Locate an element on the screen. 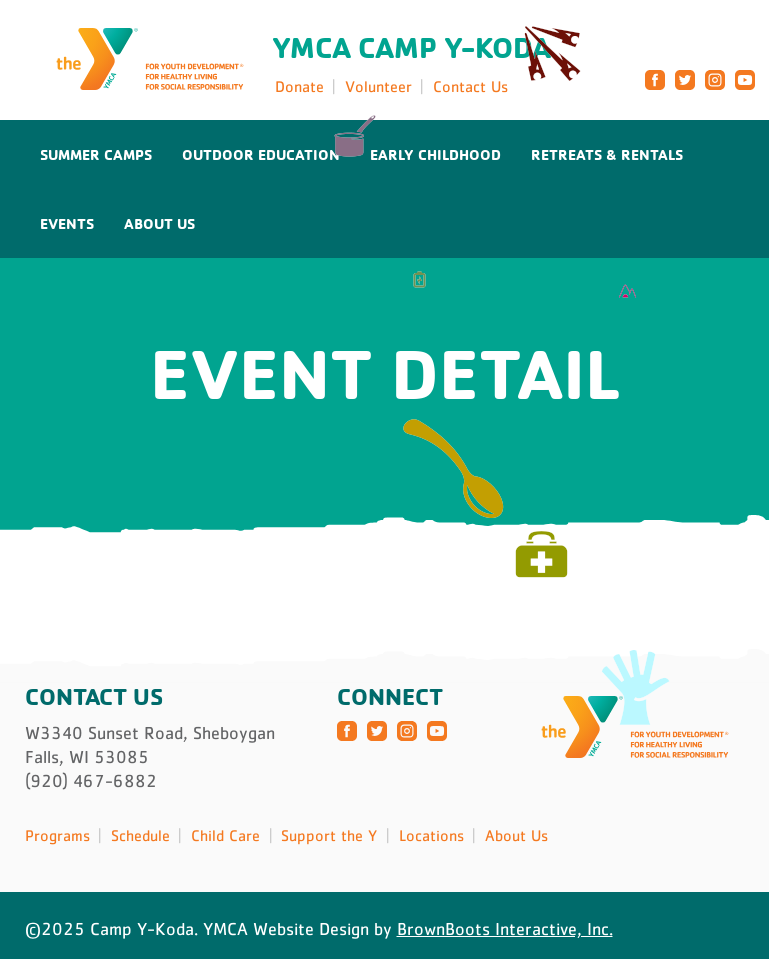 The height and width of the screenshot is (959, 769). high-five or wave gesture is located at coordinates (634, 687).